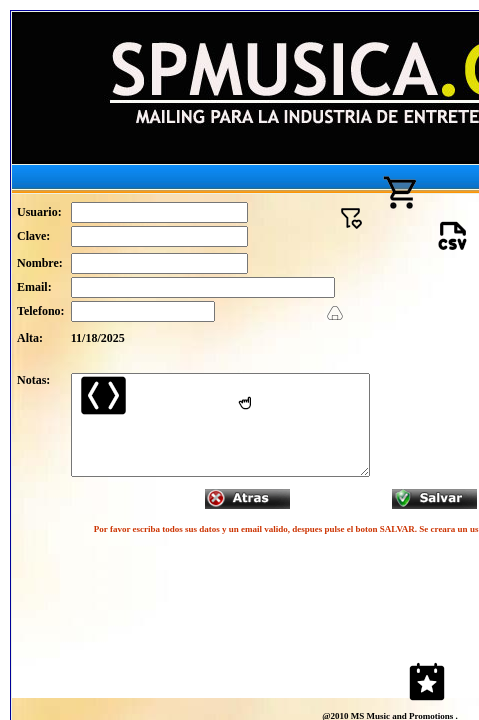  What do you see at coordinates (453, 237) in the screenshot?
I see `open or view a CSV file` at bounding box center [453, 237].